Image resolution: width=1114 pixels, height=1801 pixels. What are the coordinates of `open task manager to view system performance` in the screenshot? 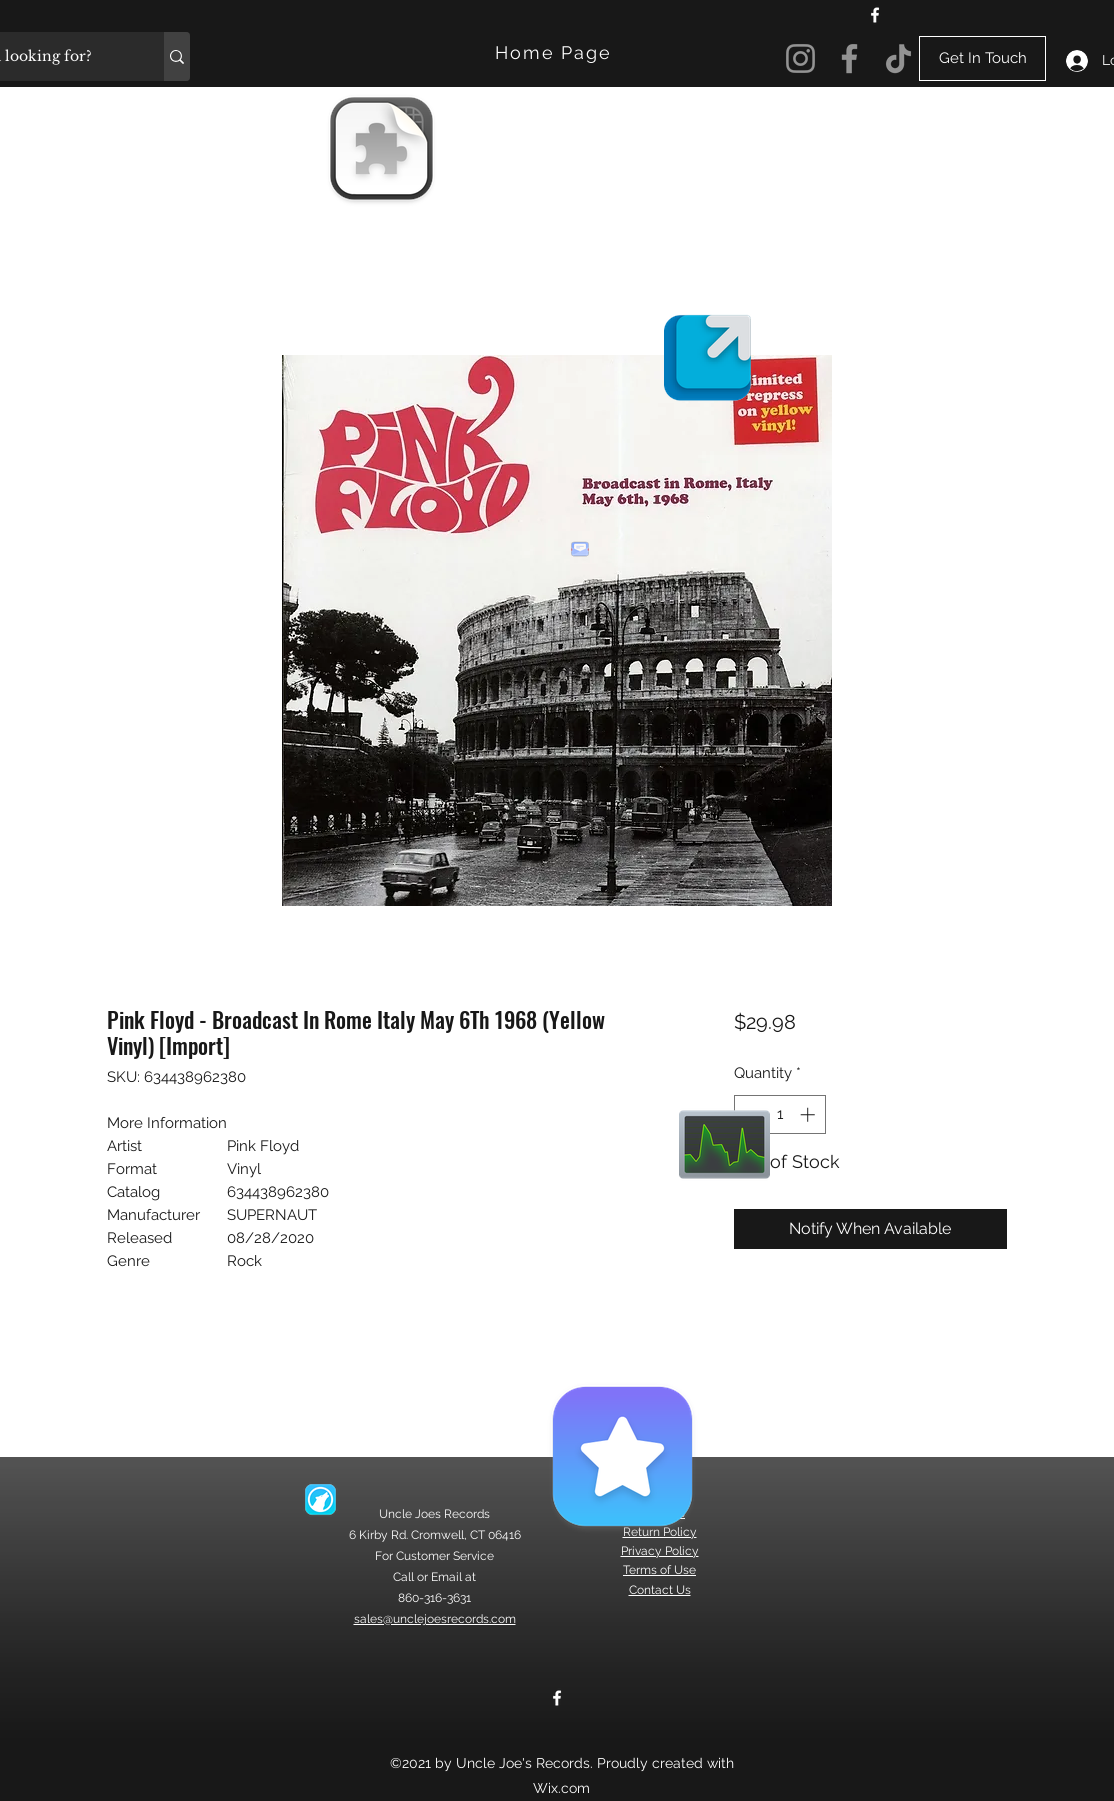 It's located at (724, 1144).